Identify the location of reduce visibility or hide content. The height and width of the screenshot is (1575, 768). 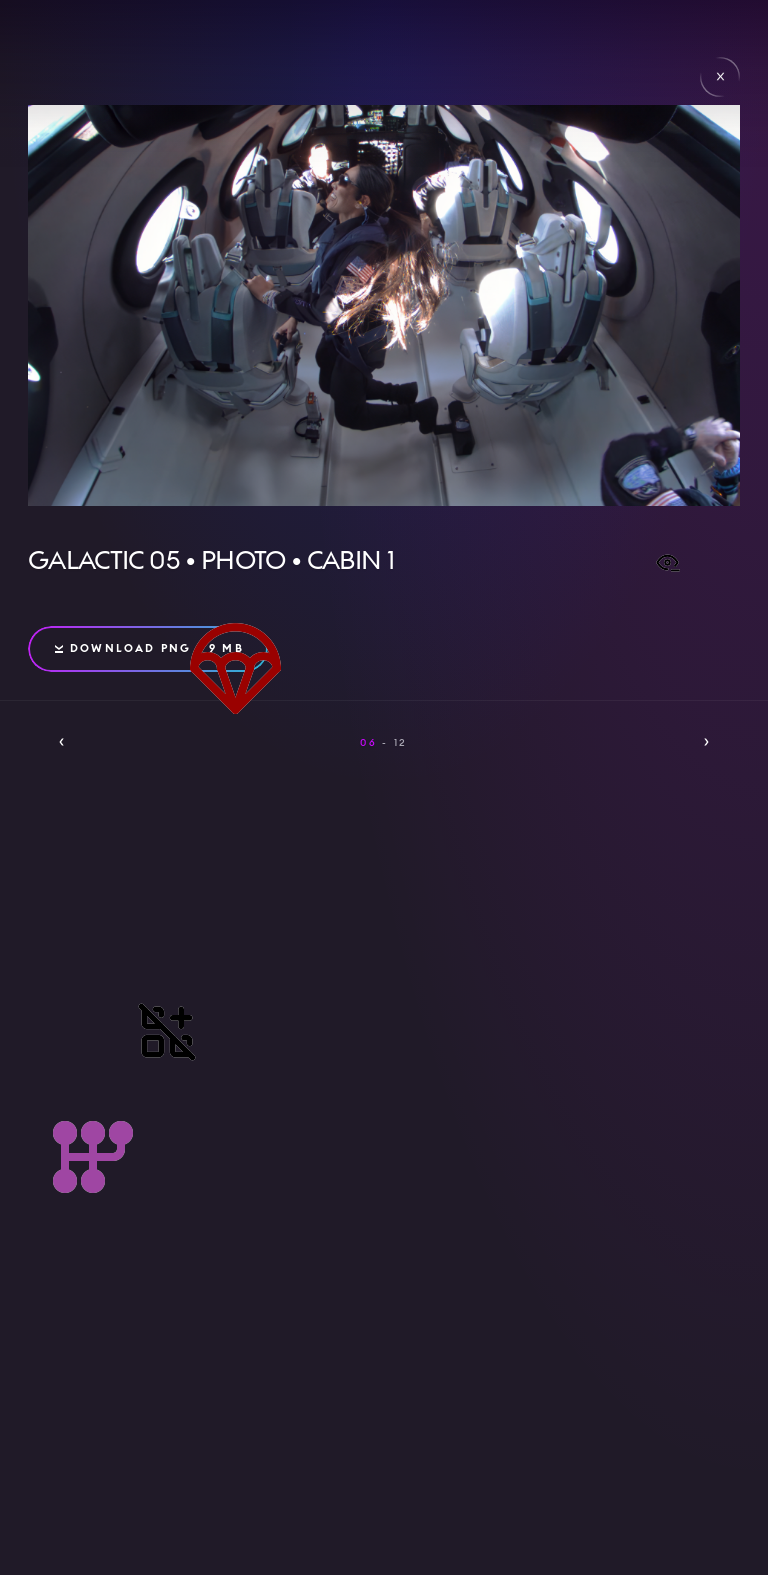
(667, 562).